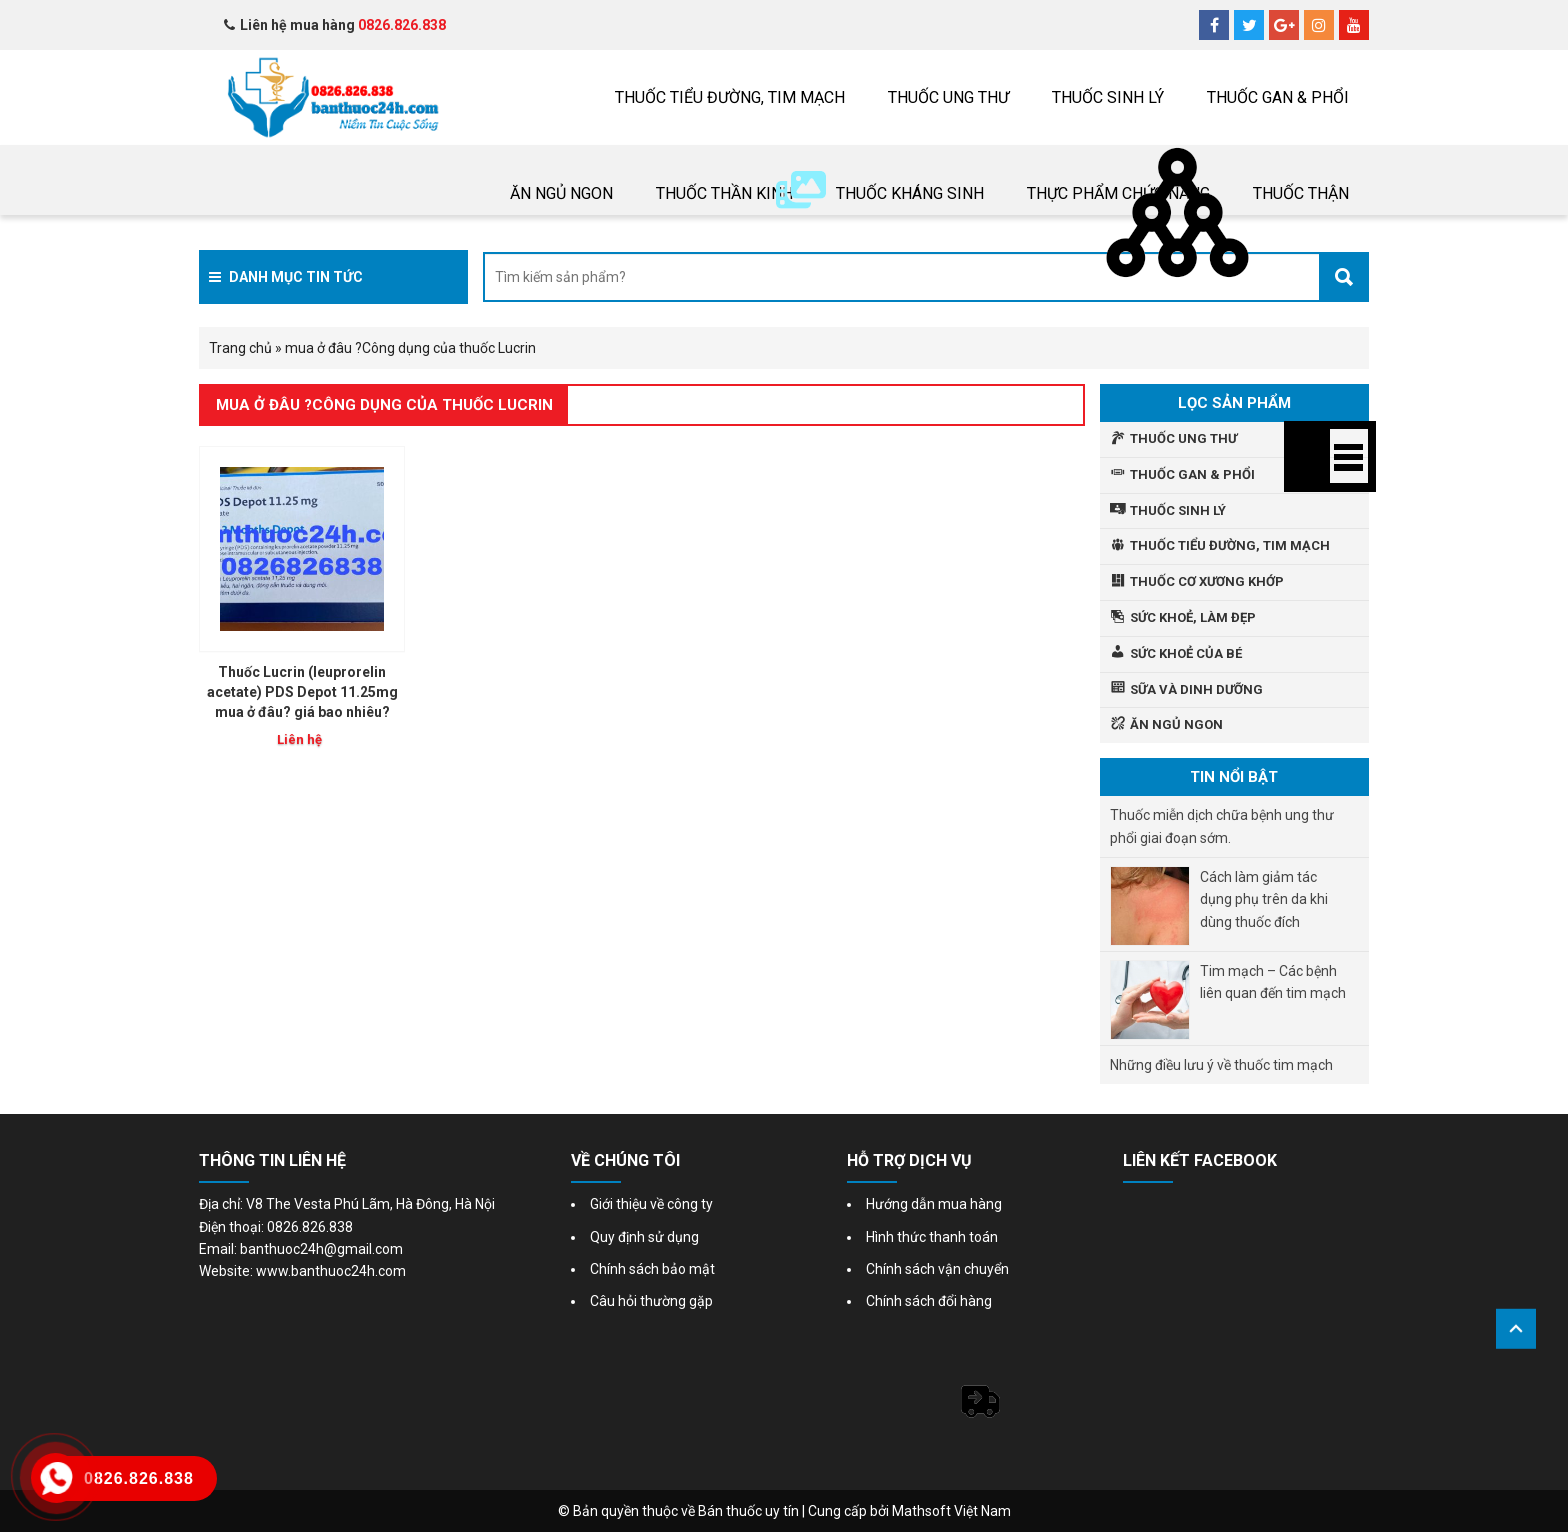 This screenshot has width=1568, height=1532. Describe the element at coordinates (801, 191) in the screenshot. I see `access photo and video gallery` at that location.